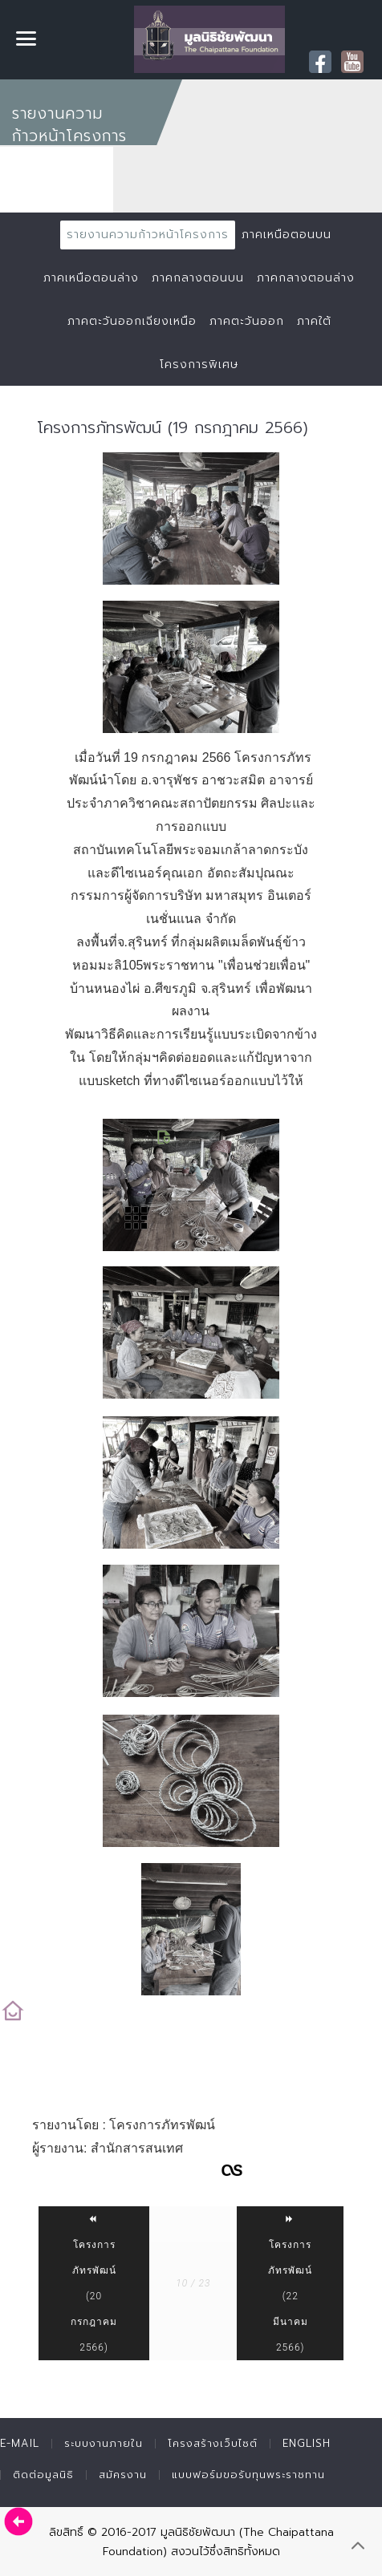  Describe the element at coordinates (164, 1137) in the screenshot. I see `view protected or secured document` at that location.